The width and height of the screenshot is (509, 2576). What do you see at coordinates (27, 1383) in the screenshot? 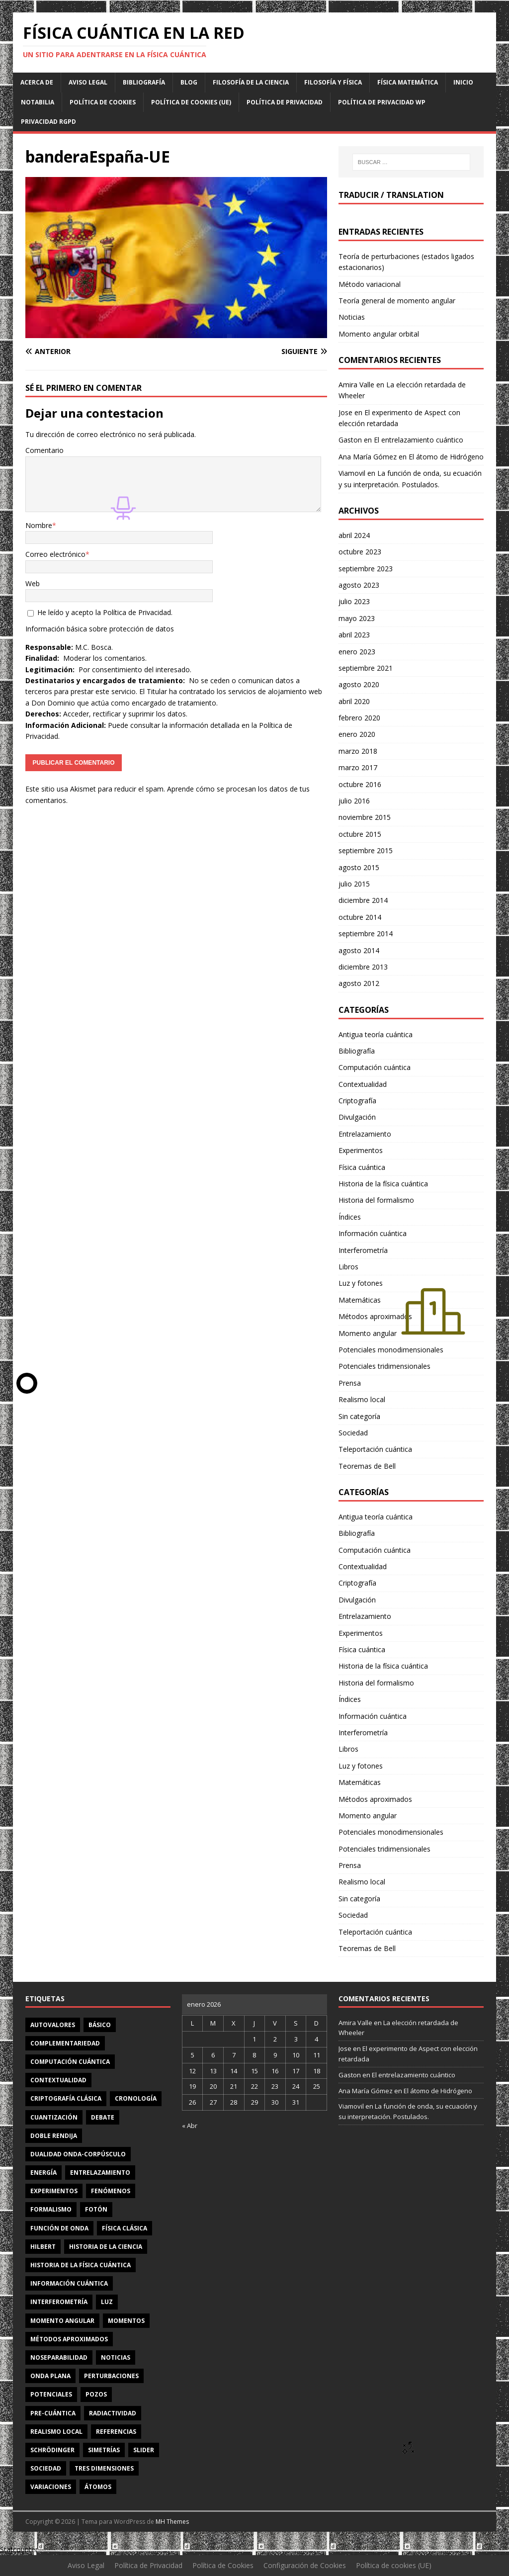
I see `indicates an unread notification or new item` at bounding box center [27, 1383].